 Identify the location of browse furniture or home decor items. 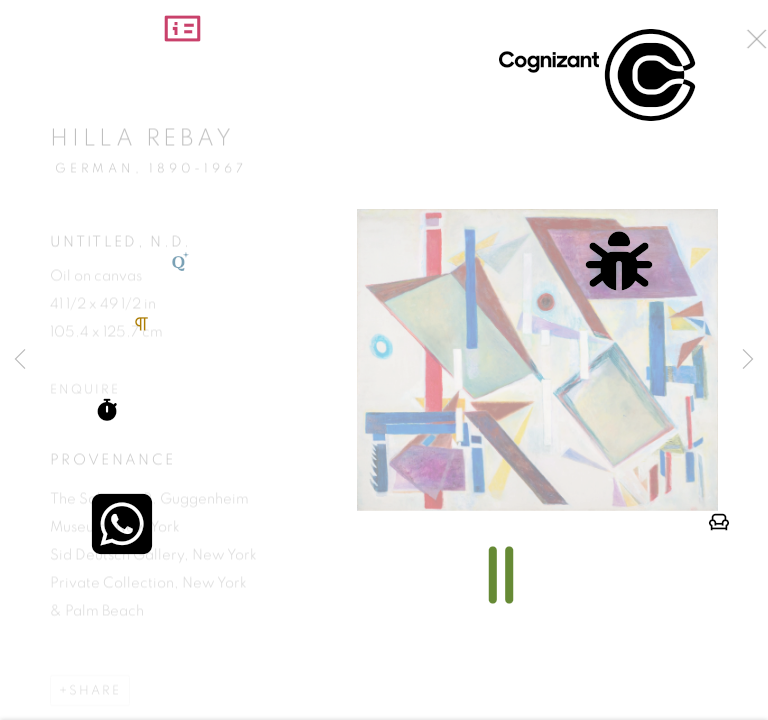
(719, 522).